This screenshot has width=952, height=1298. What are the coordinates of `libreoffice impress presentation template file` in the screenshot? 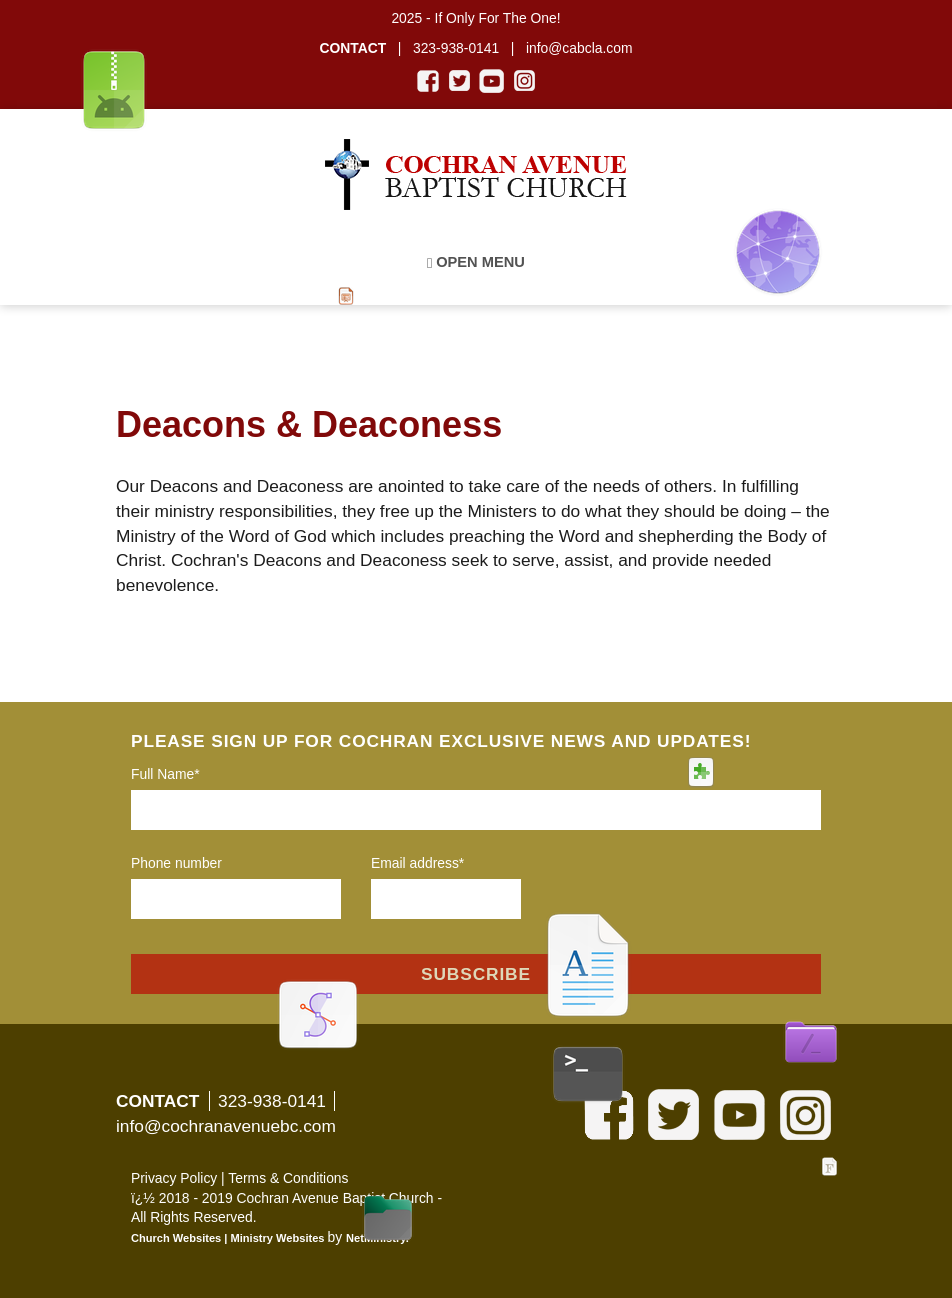 It's located at (346, 296).